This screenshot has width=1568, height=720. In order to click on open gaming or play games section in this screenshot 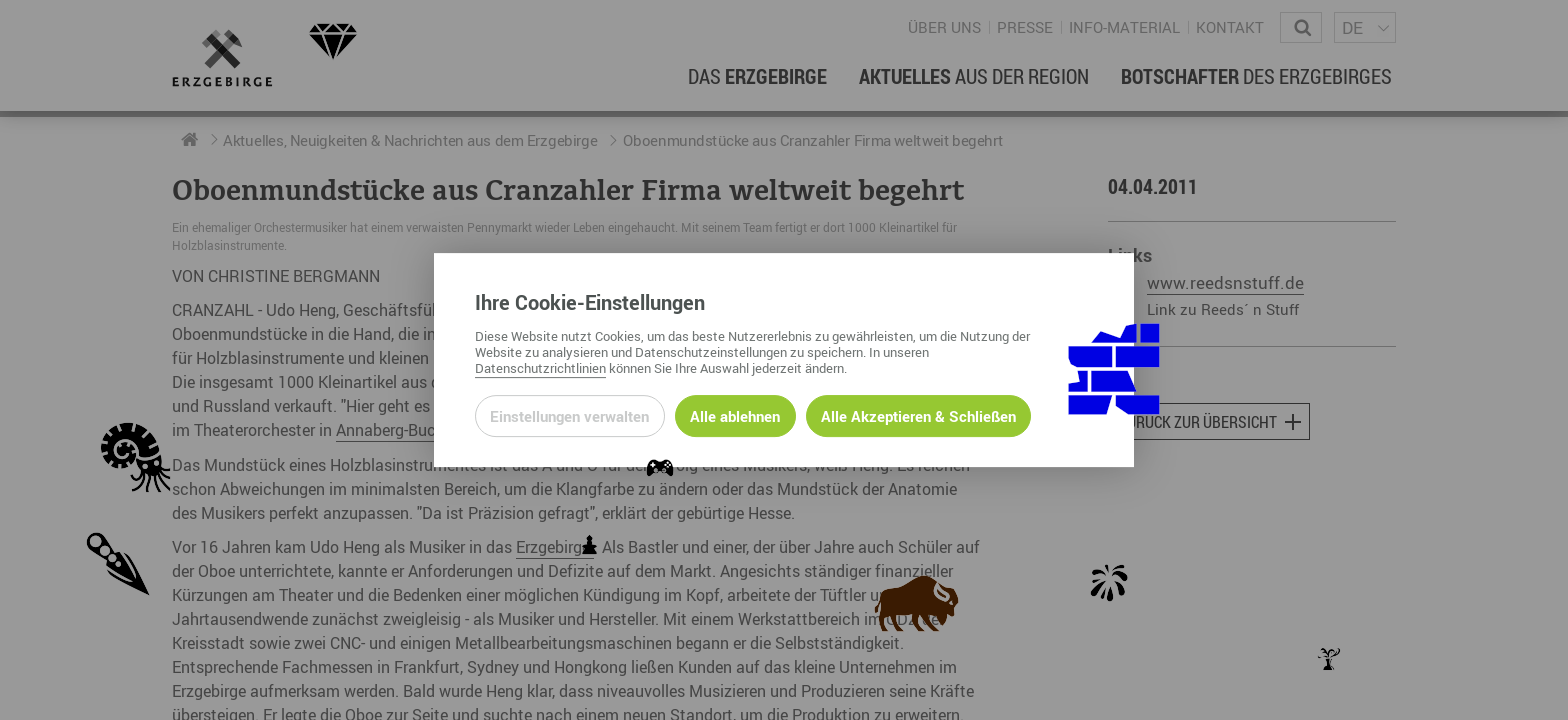, I will do `click(660, 468)`.